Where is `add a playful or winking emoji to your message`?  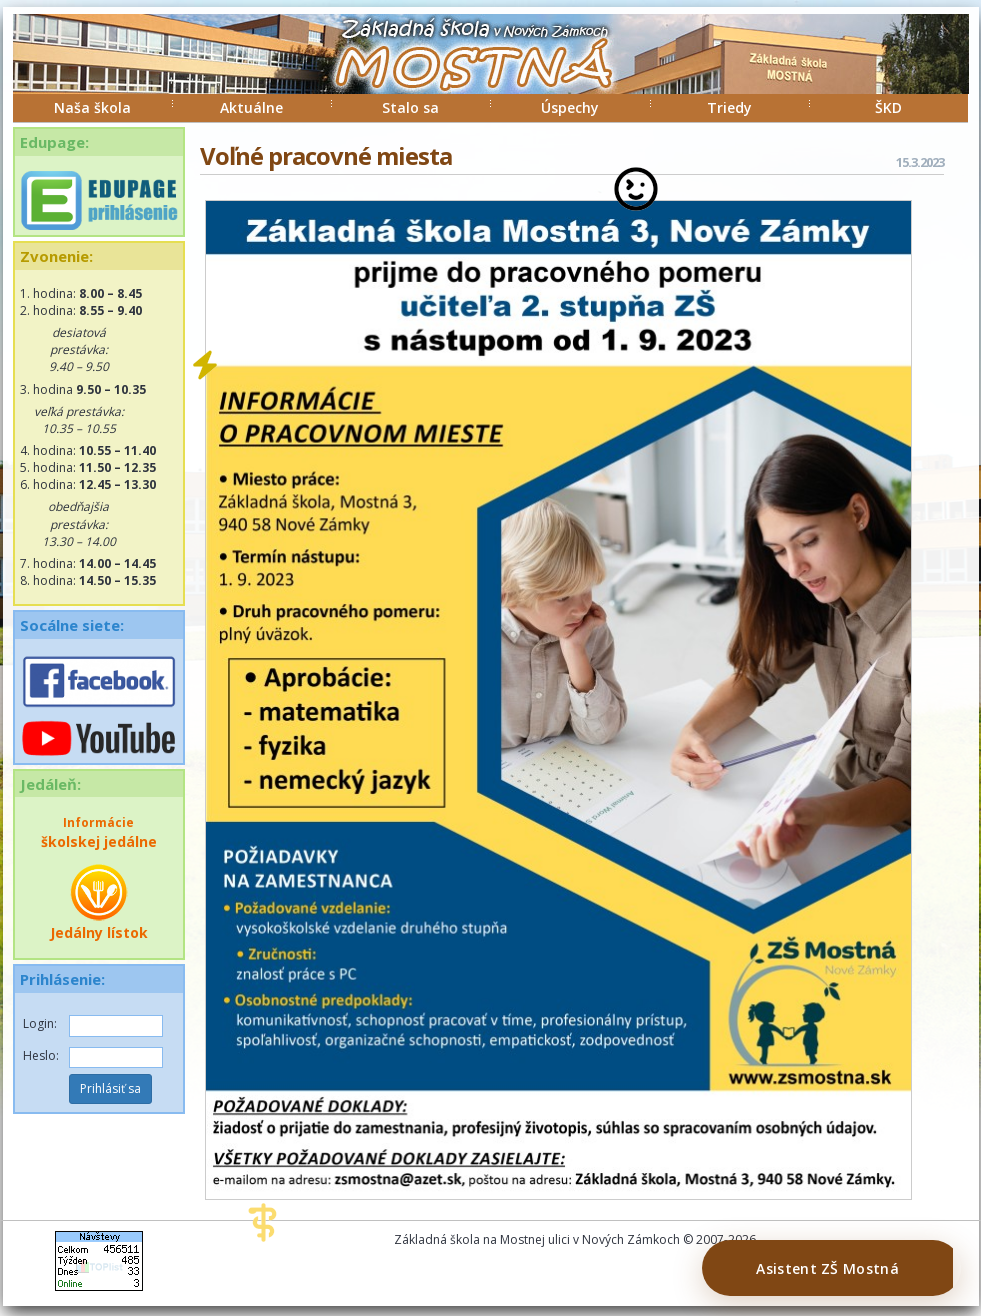
add a playful or winking emoji to your message is located at coordinates (636, 189).